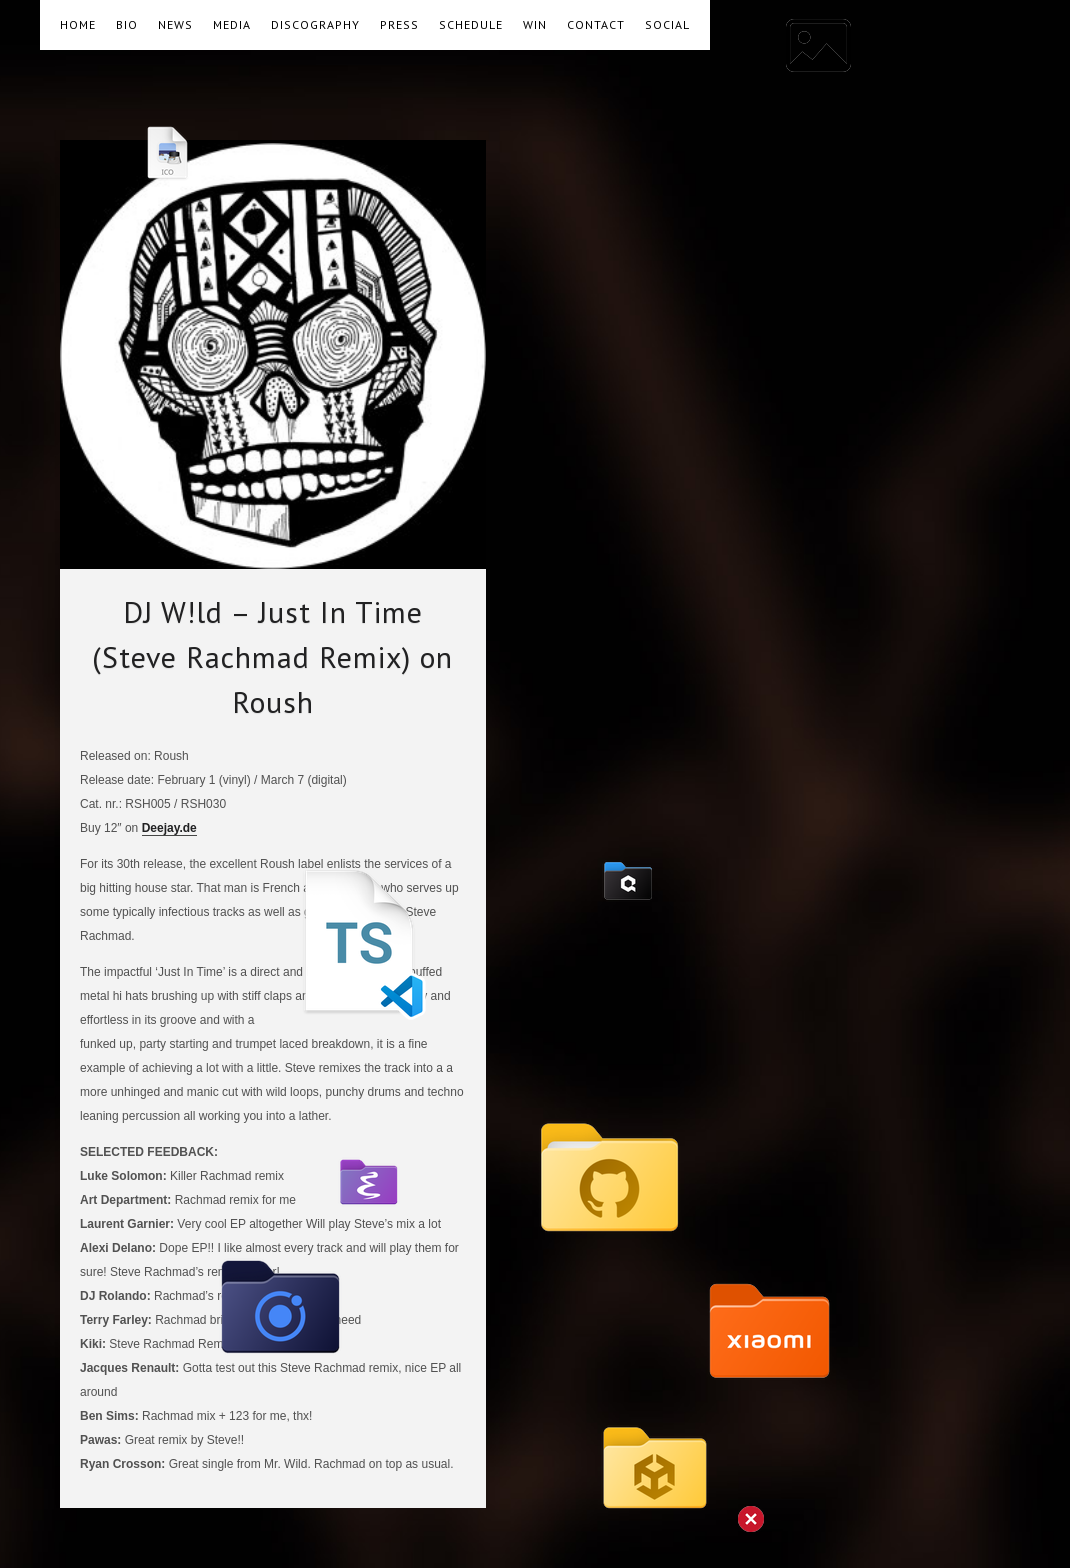  Describe the element at coordinates (751, 1519) in the screenshot. I see `cancel or close a dialog` at that location.